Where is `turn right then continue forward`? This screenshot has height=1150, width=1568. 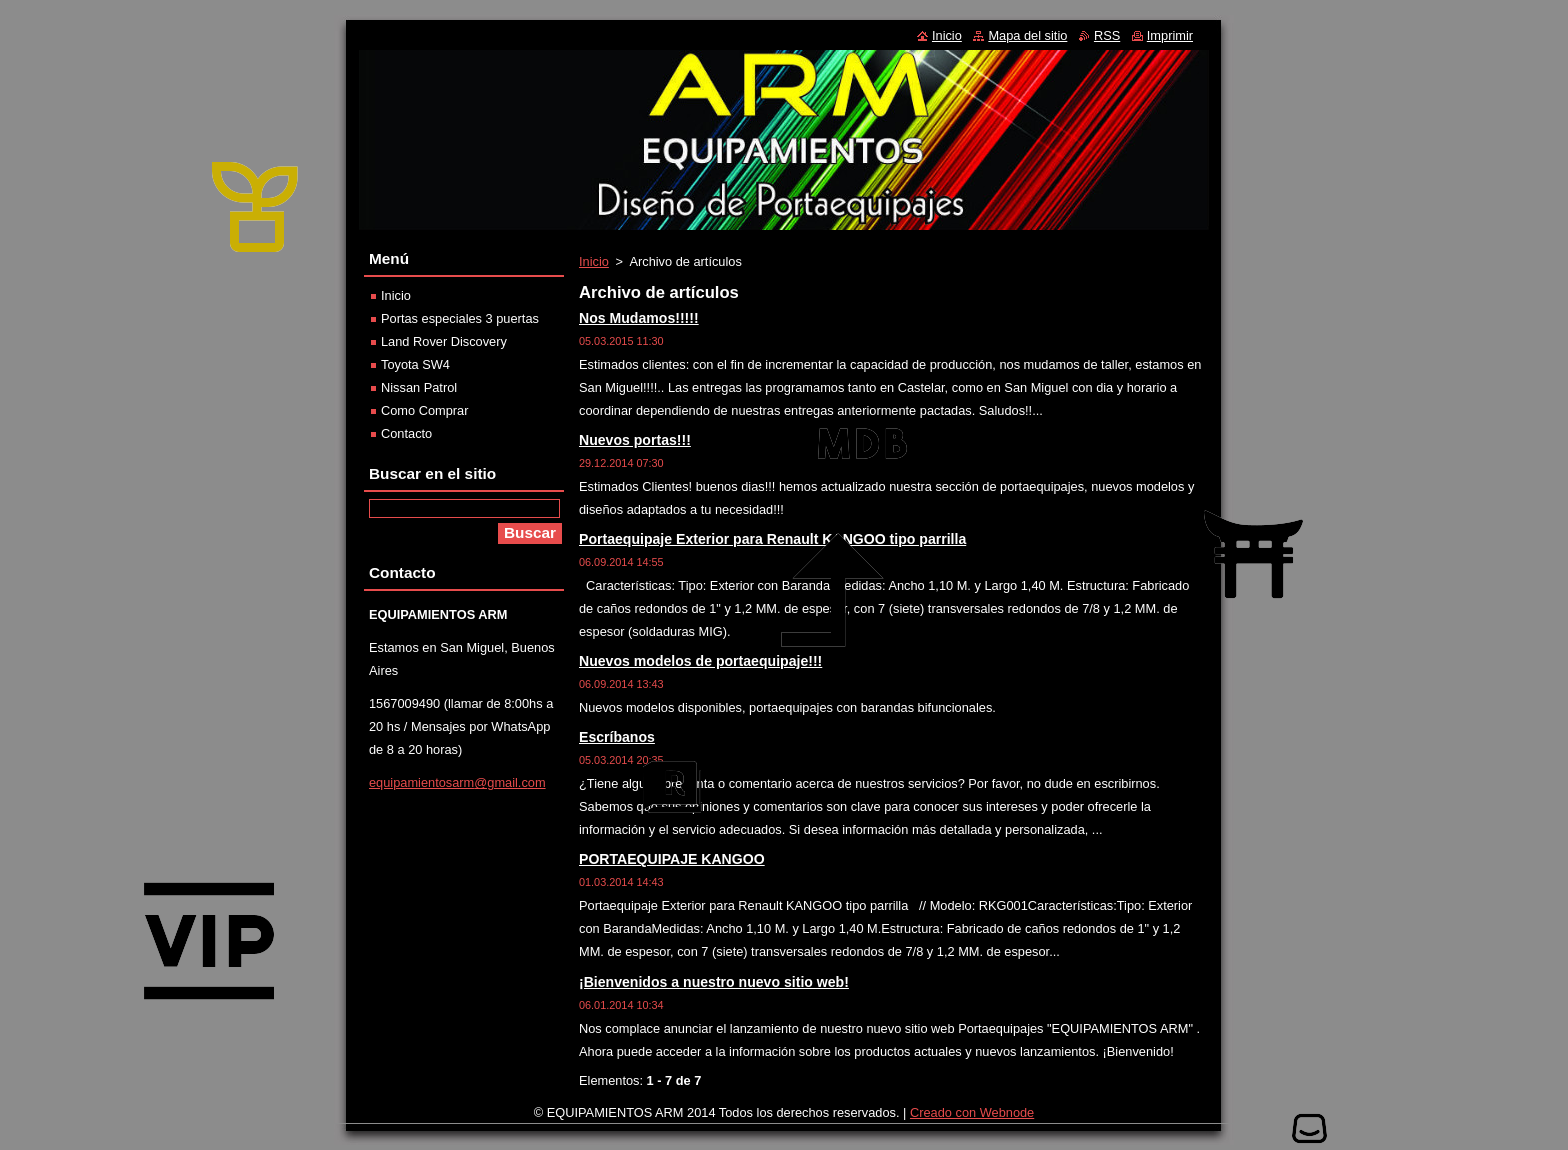
turn right then continue forward is located at coordinates (831, 597).